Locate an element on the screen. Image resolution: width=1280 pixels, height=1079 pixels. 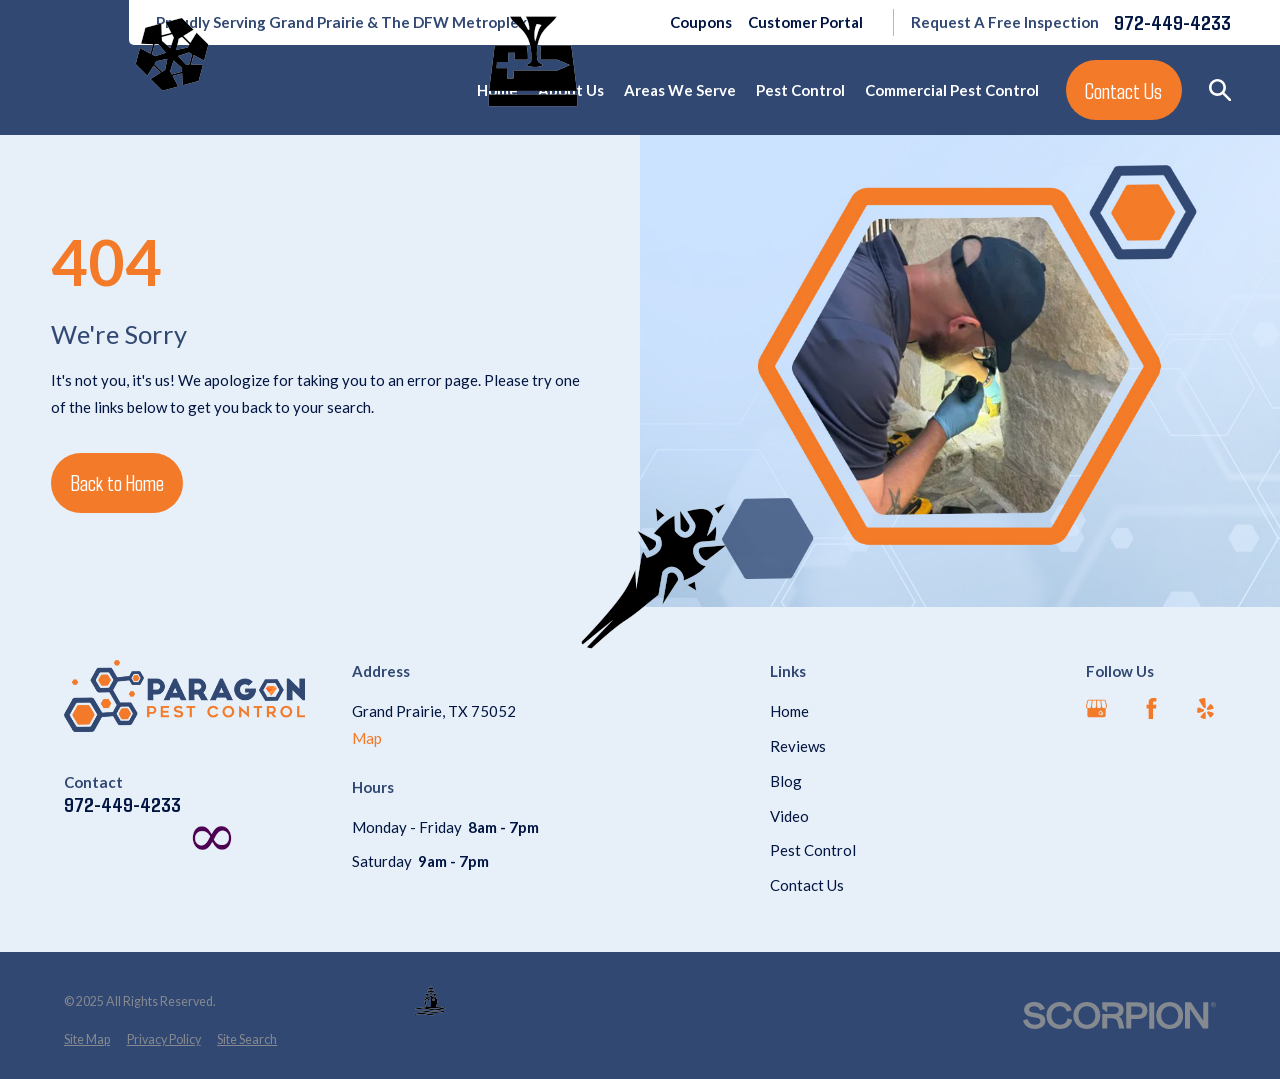
play battleship game is located at coordinates (431, 1002).